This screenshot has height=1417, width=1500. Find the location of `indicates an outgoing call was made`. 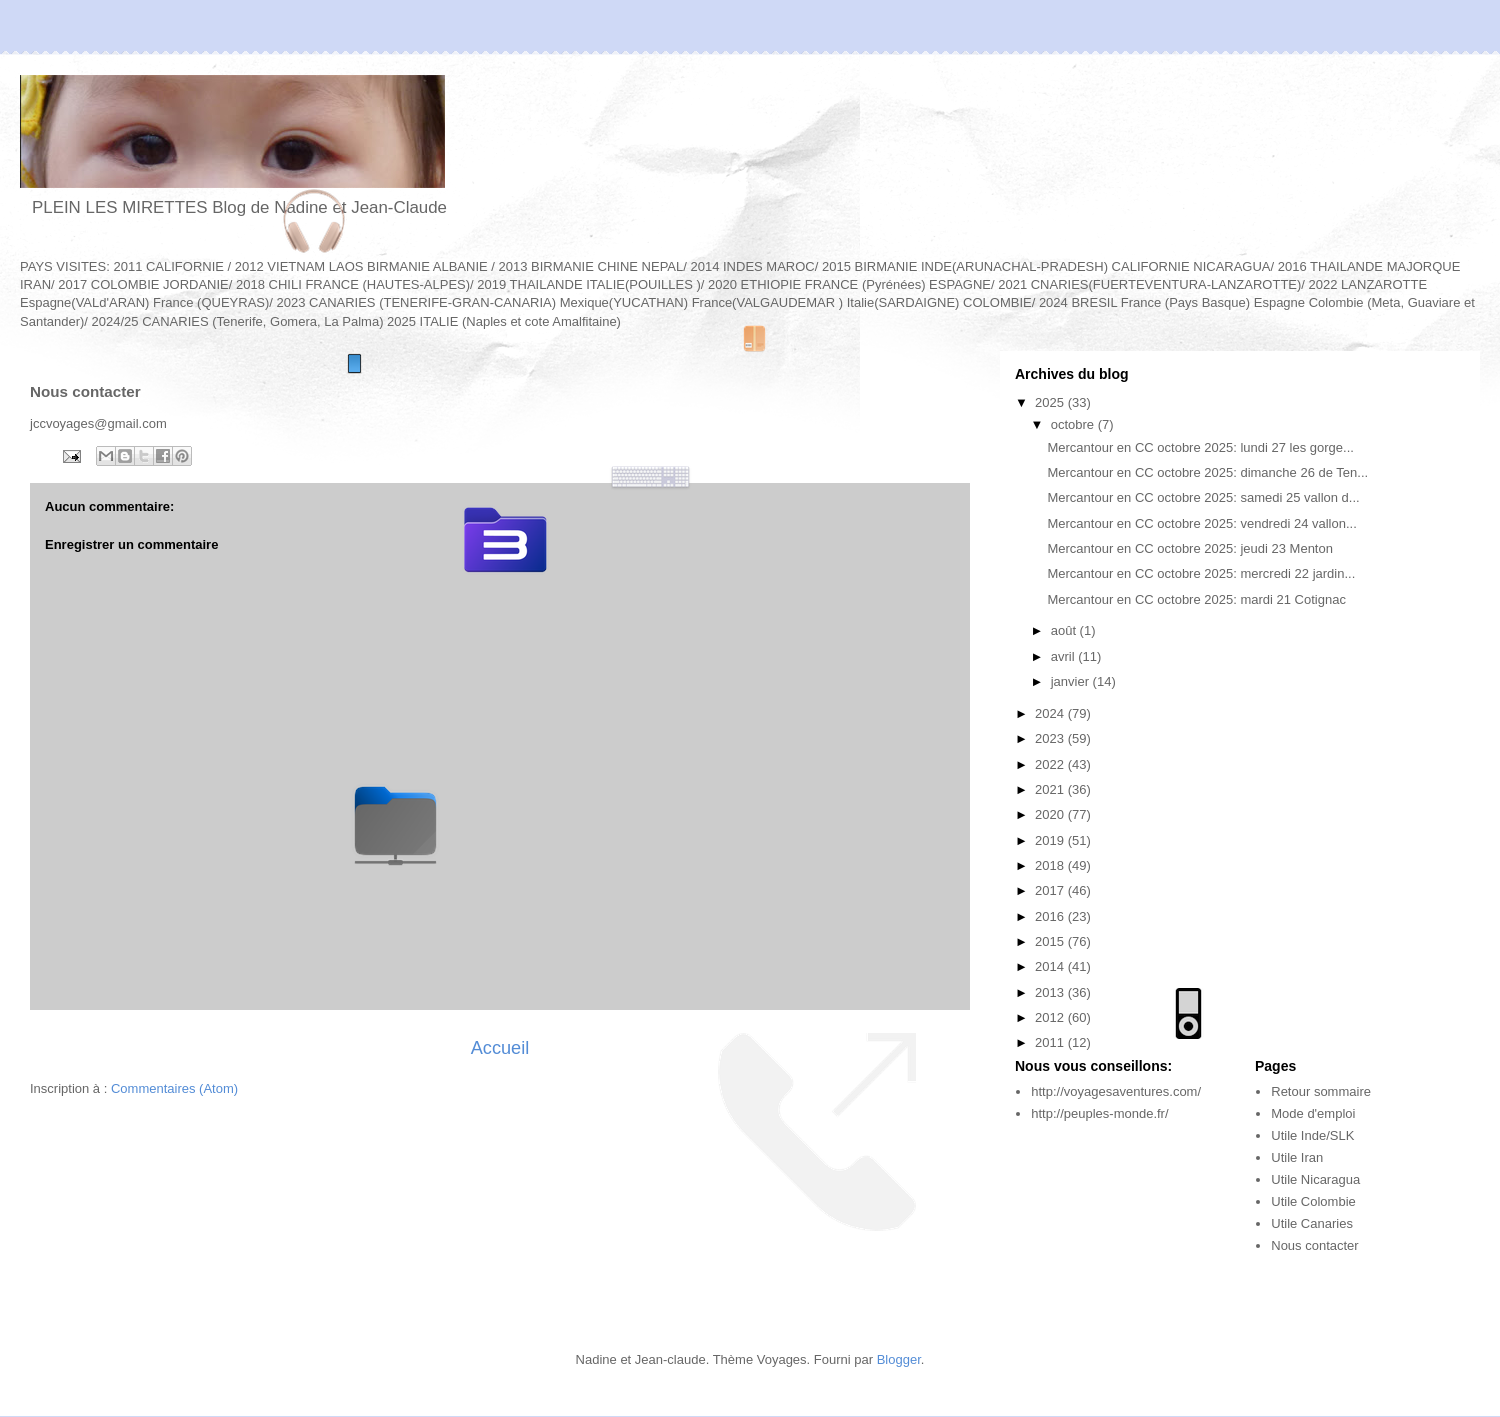

indicates an outgoing call was made is located at coordinates (817, 1132).